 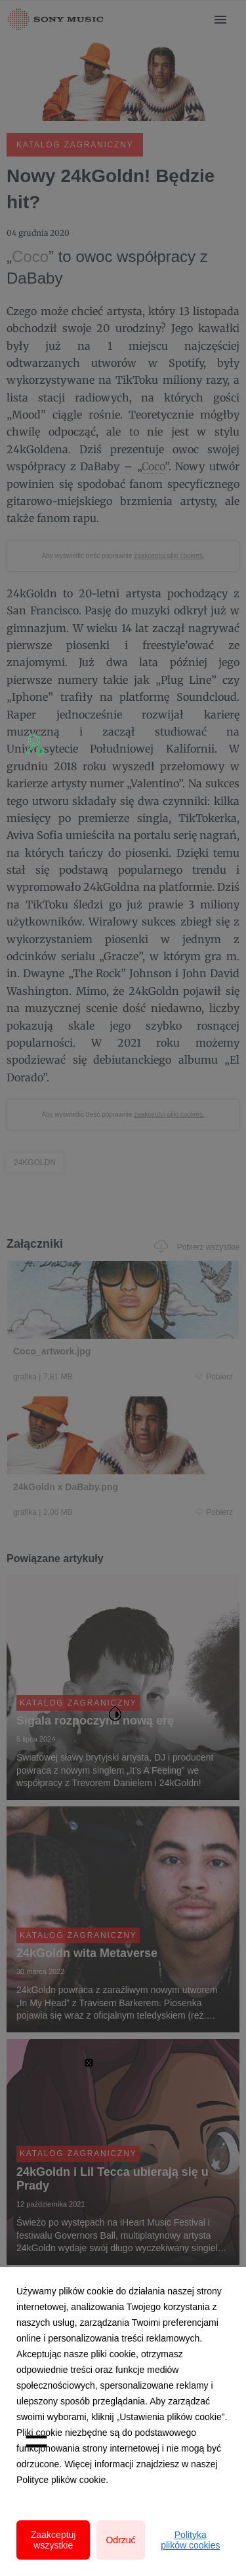 What do you see at coordinates (36, 2441) in the screenshot?
I see `indicates equal or balanced values` at bounding box center [36, 2441].